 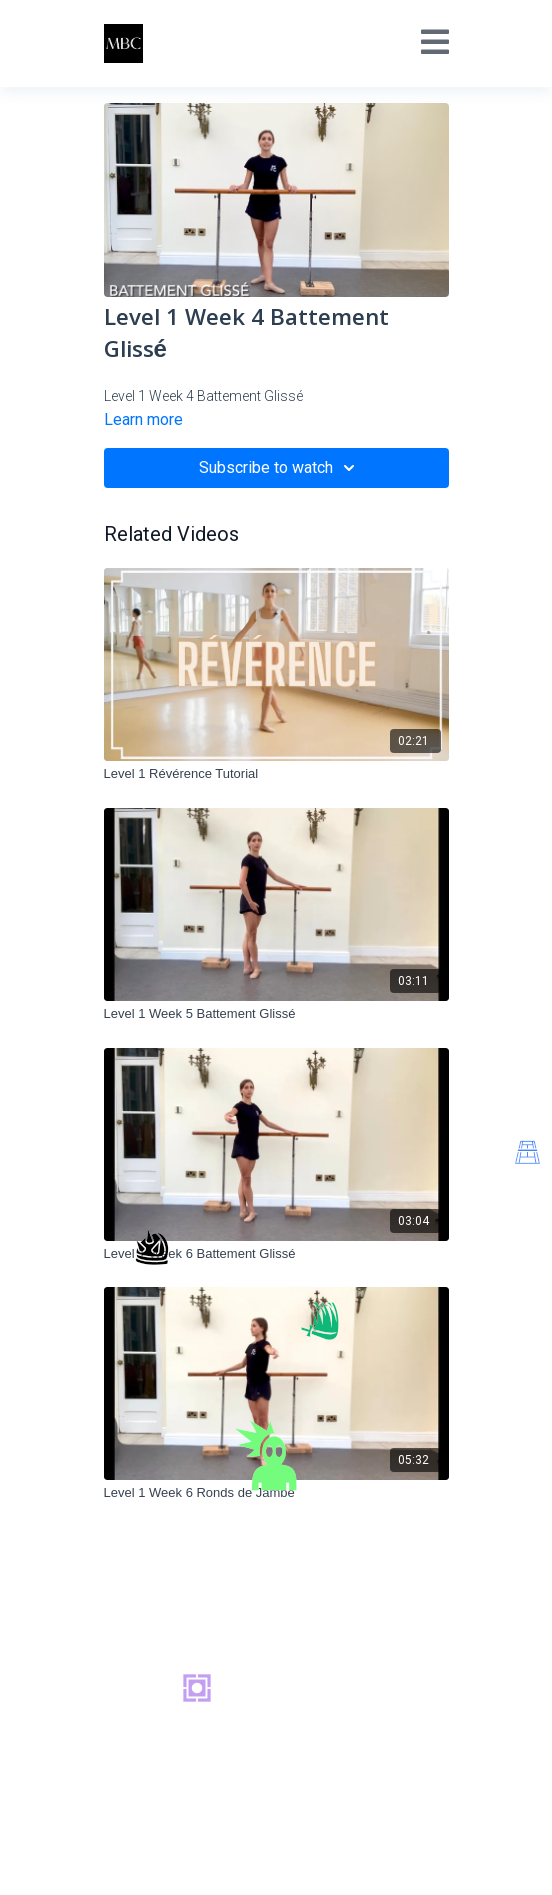 I want to click on indicates a surprised or shocked reaction, so click(x=270, y=1455).